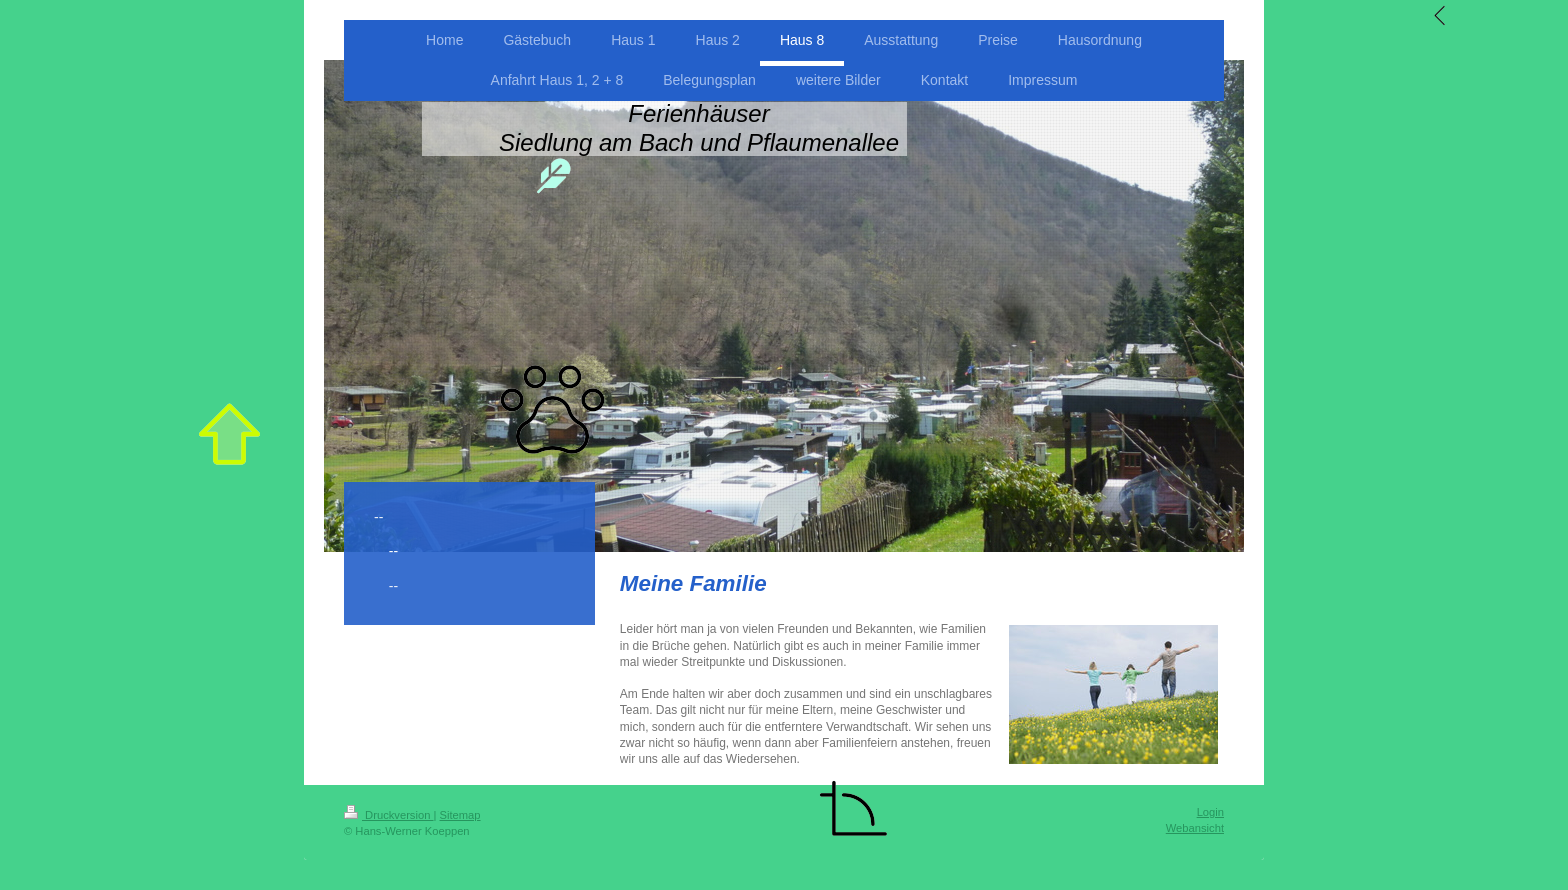  I want to click on upload a file or content, so click(229, 436).